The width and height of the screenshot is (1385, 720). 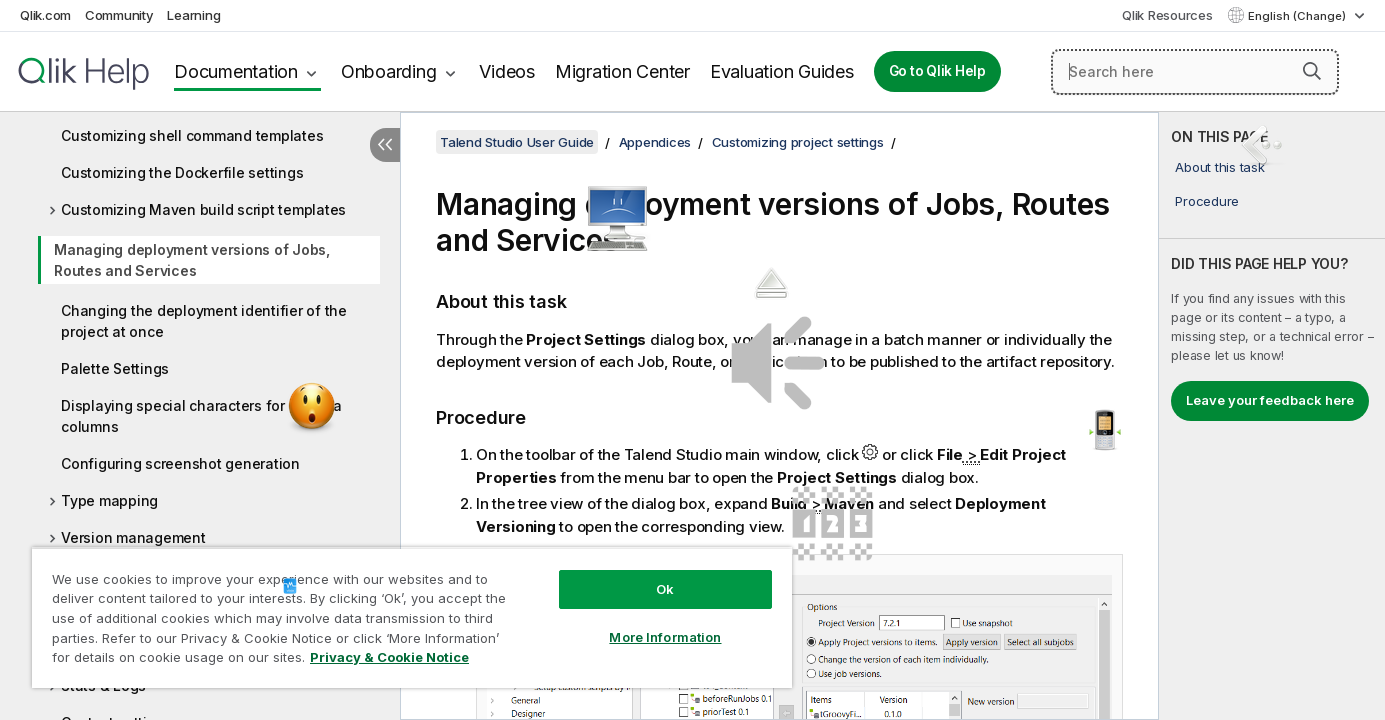 What do you see at coordinates (778, 363) in the screenshot?
I see `audio speaker output indicator` at bounding box center [778, 363].